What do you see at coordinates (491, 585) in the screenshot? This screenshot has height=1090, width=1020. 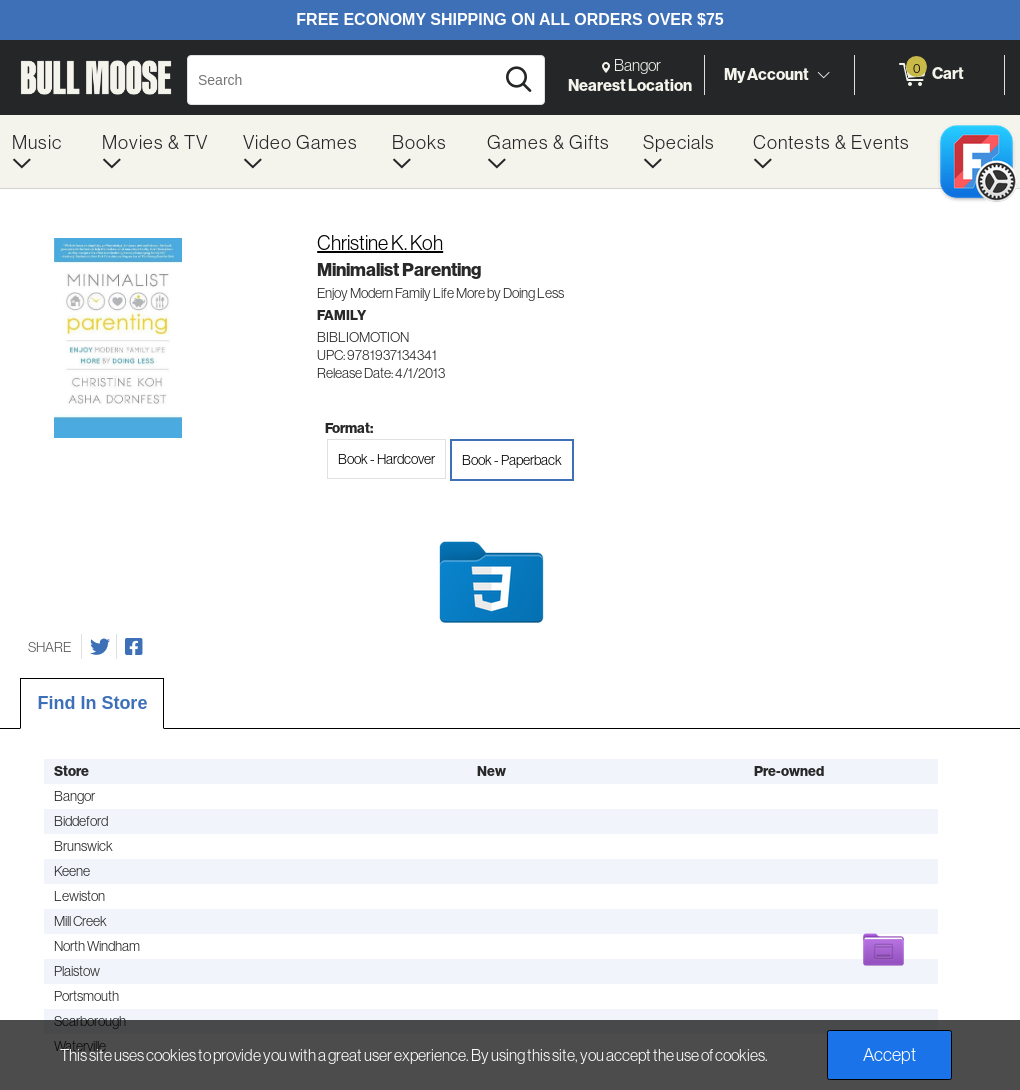 I see `open CSS files folder` at bounding box center [491, 585].